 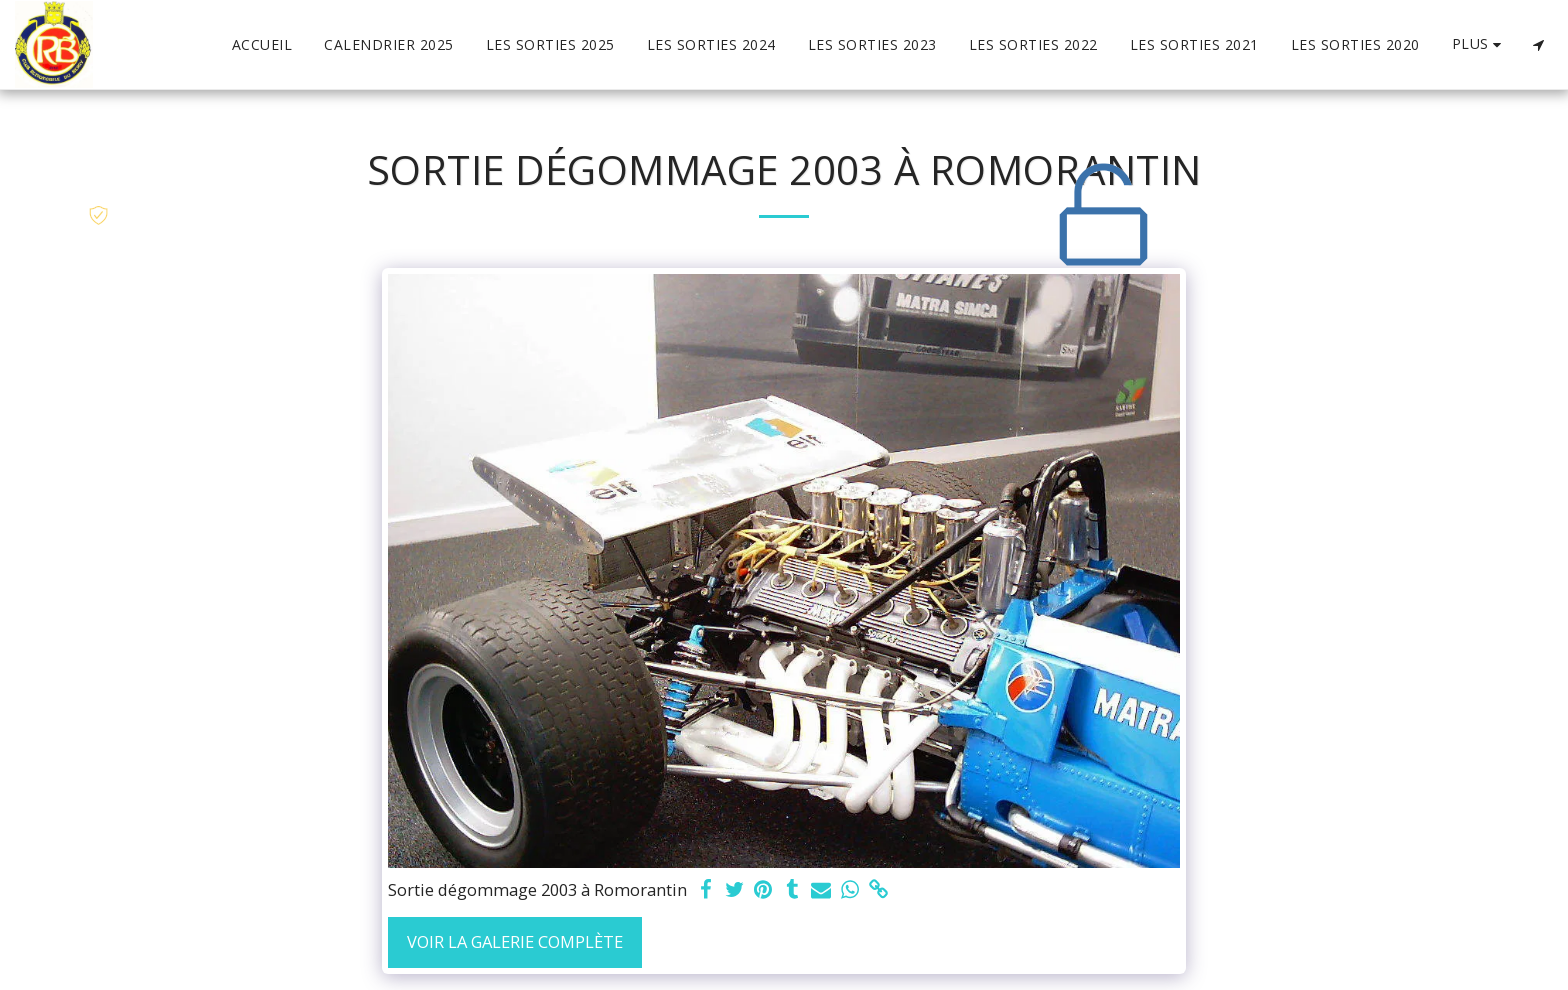 I want to click on indicates a trusted or verified workspace, so click(x=98, y=215).